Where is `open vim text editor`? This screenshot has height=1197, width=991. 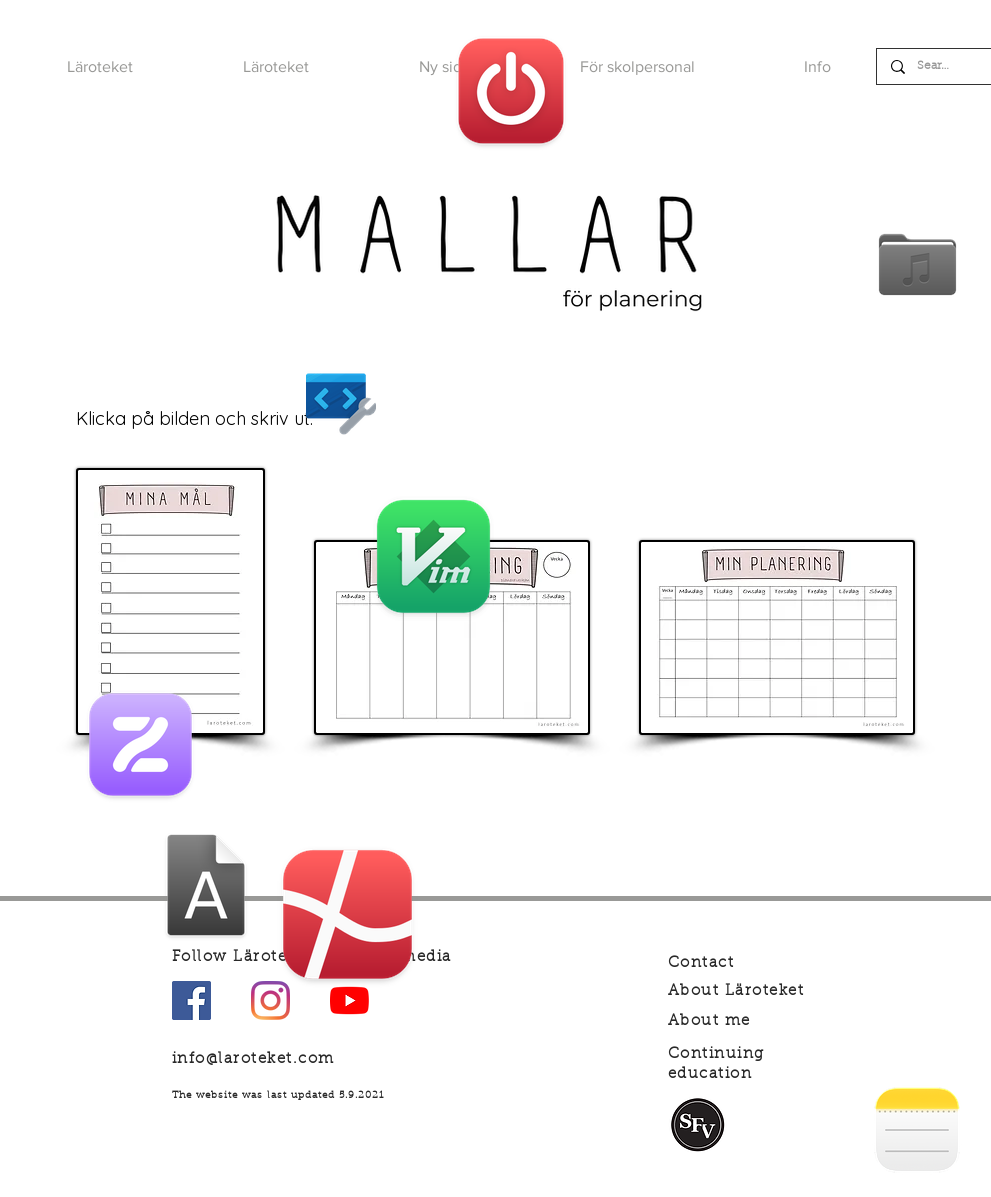
open vim text editor is located at coordinates (433, 556).